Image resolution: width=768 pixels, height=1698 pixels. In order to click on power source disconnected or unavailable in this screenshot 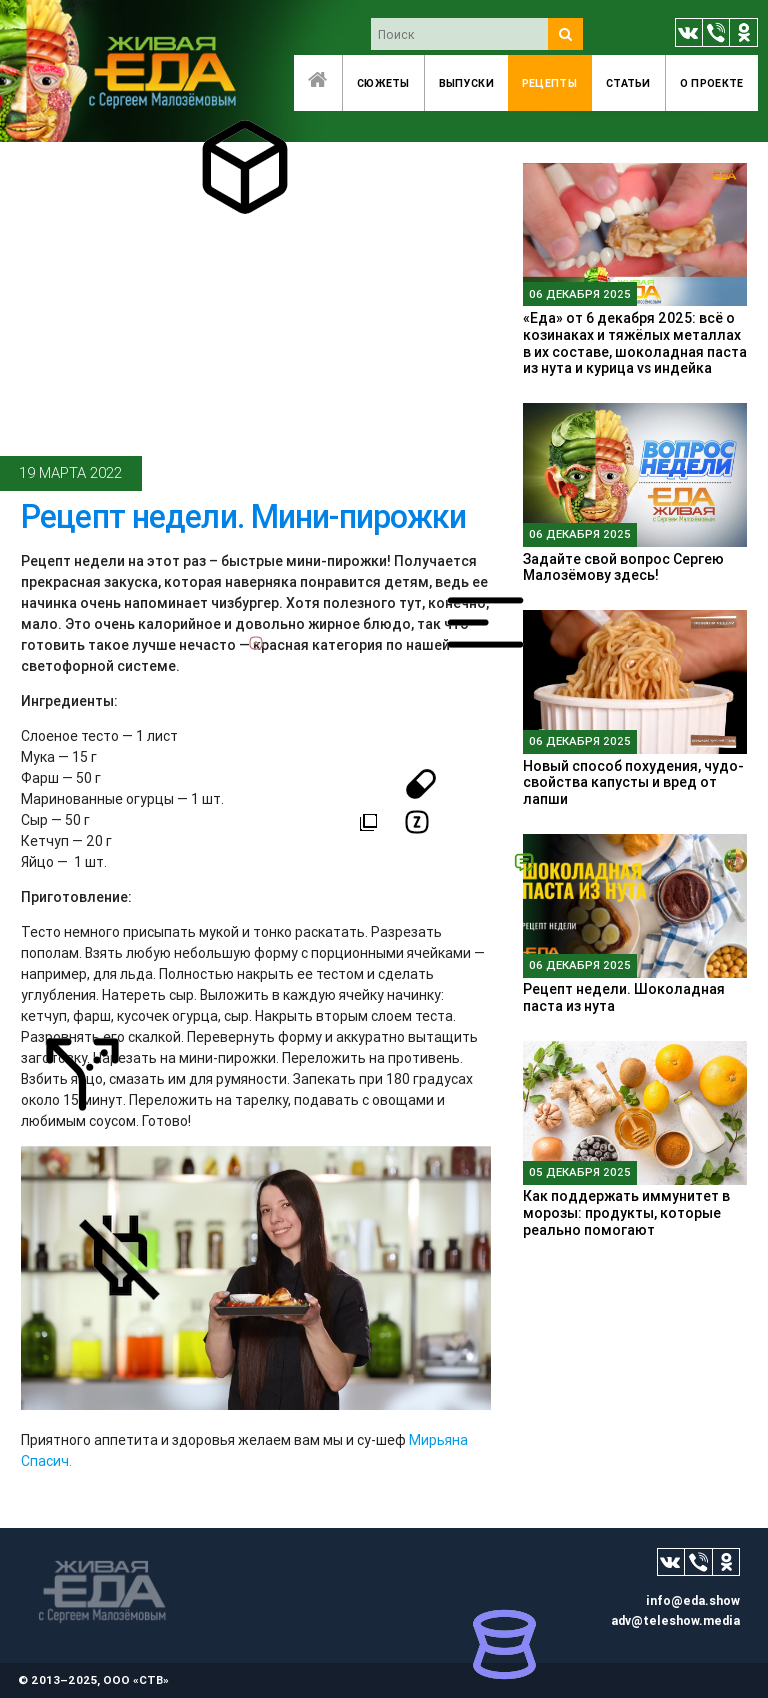, I will do `click(120, 1255)`.